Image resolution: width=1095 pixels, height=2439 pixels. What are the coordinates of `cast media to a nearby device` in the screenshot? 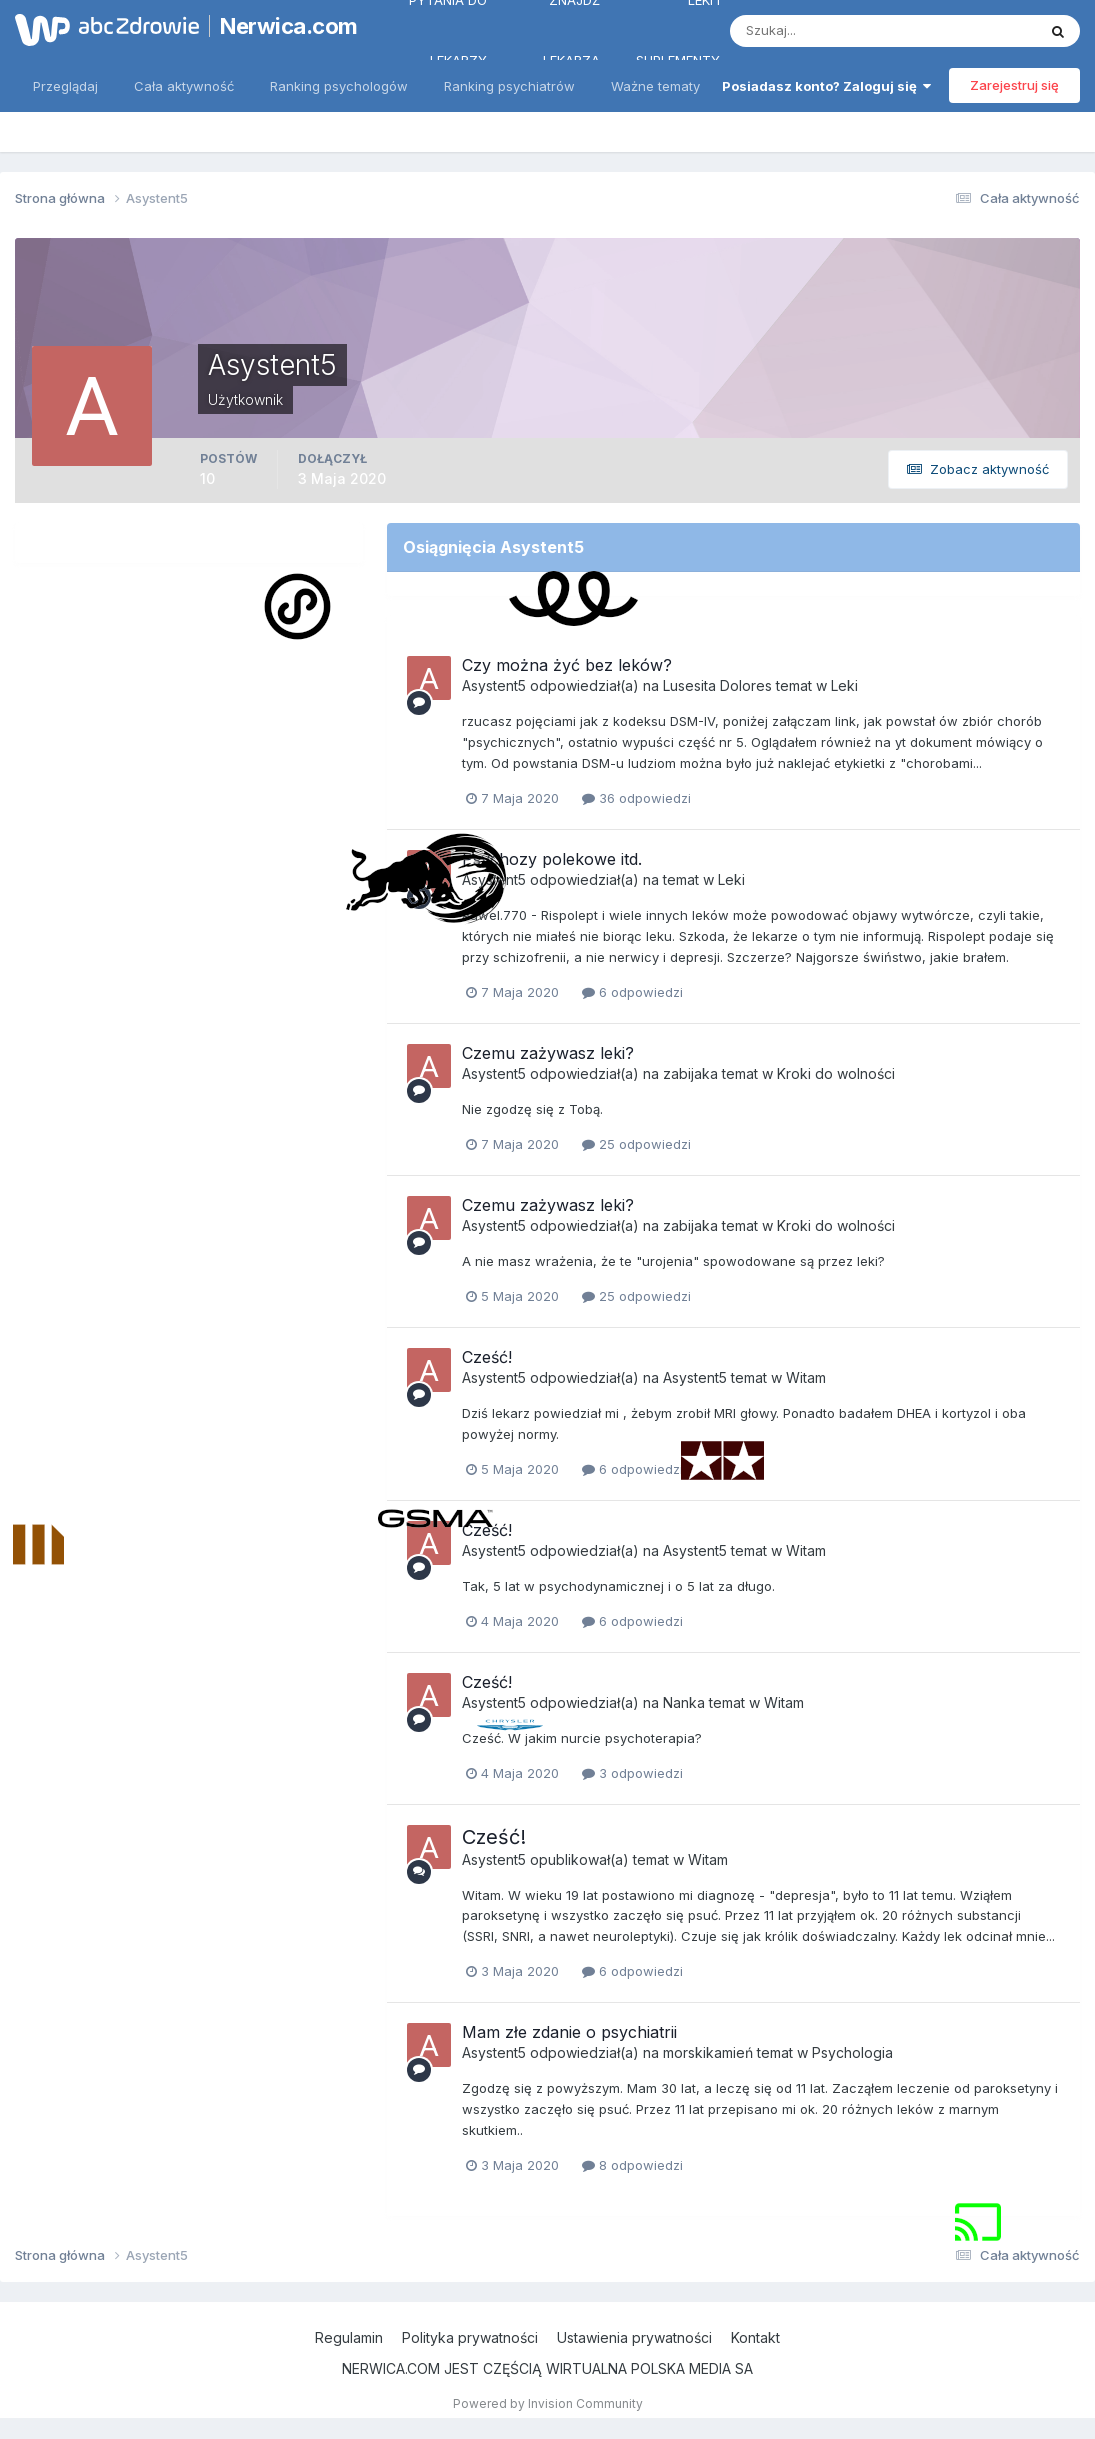 It's located at (978, 2222).